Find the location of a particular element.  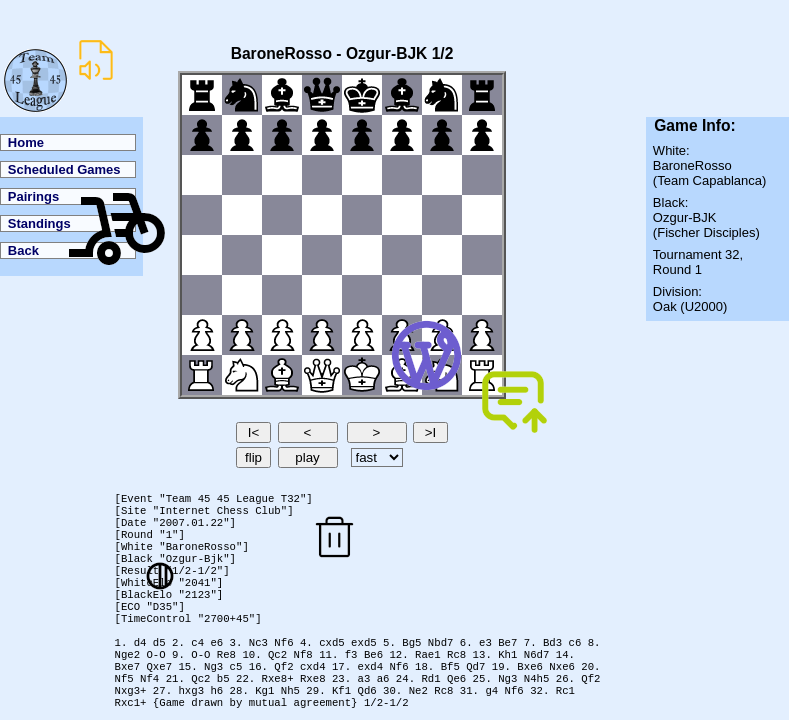

delete selected item is located at coordinates (334, 538).